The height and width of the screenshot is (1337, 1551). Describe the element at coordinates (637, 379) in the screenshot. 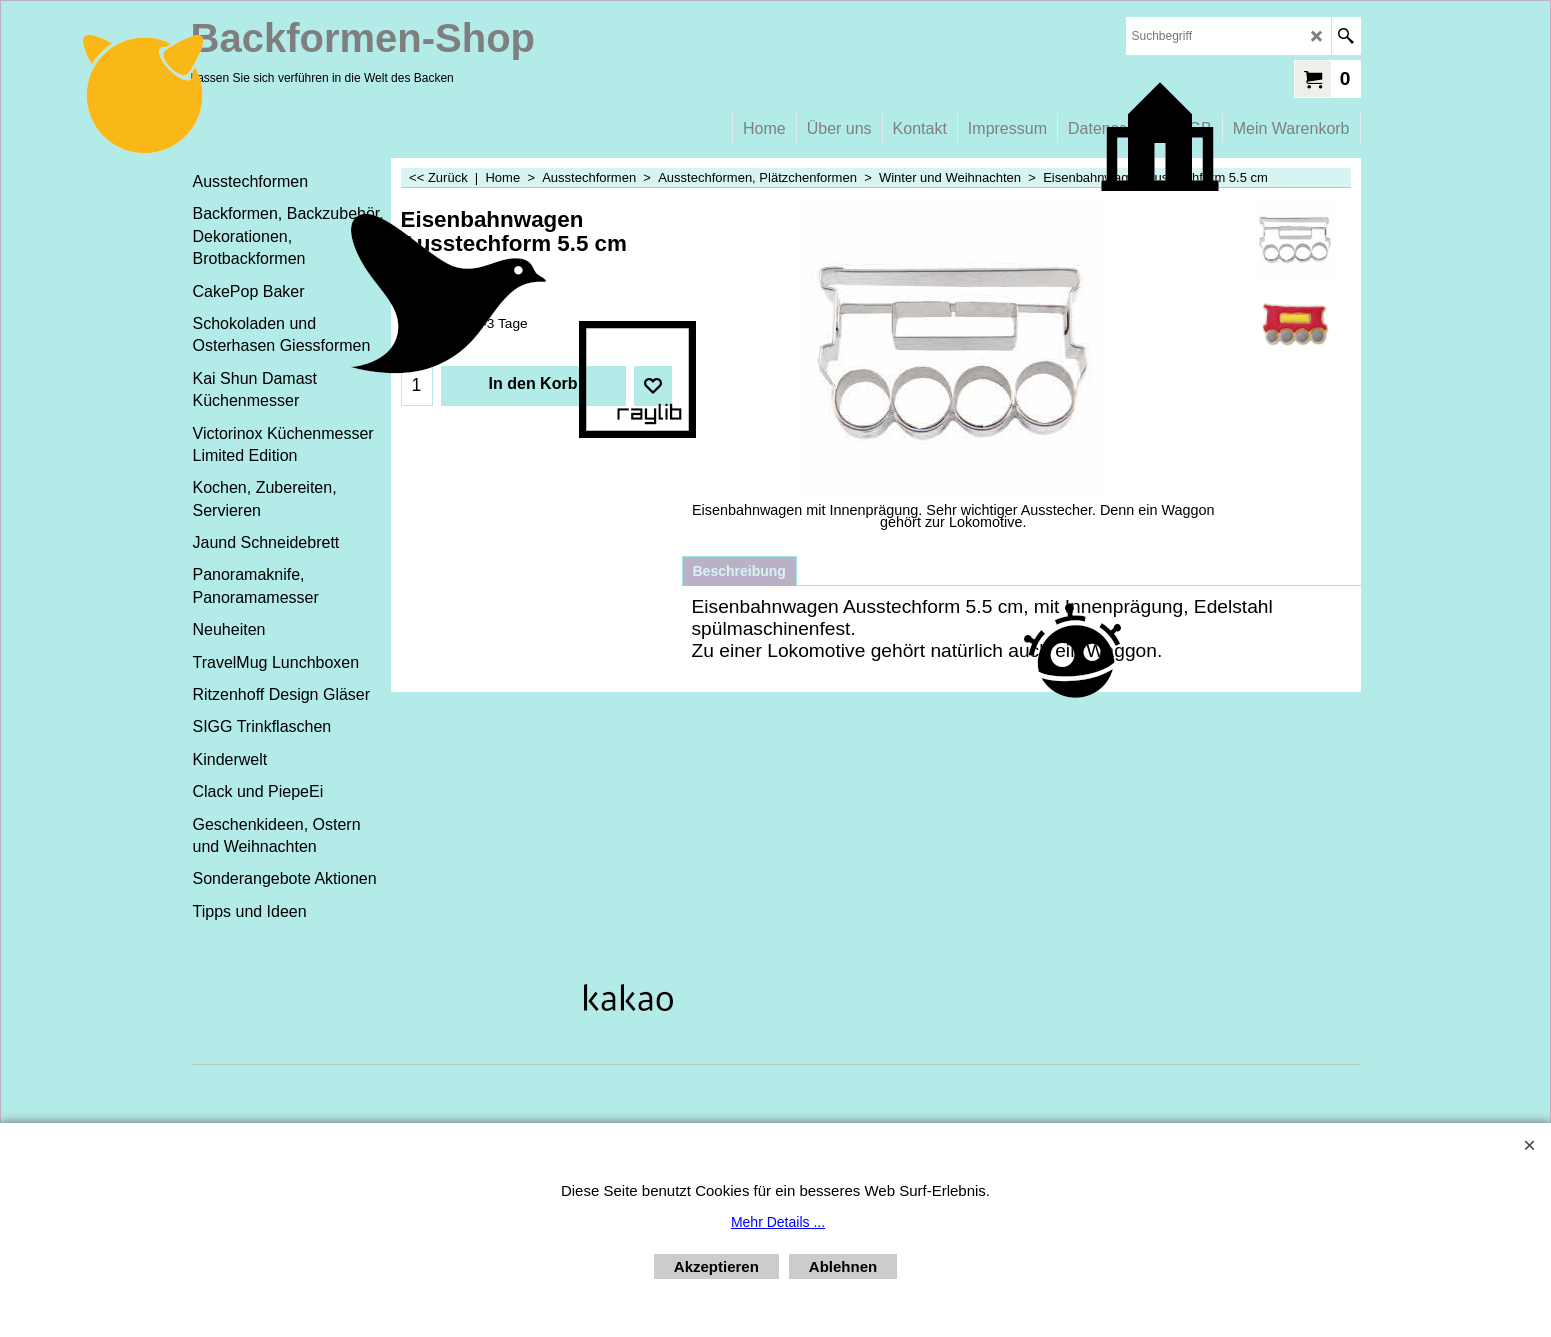

I see `raylib game development library logo` at that location.